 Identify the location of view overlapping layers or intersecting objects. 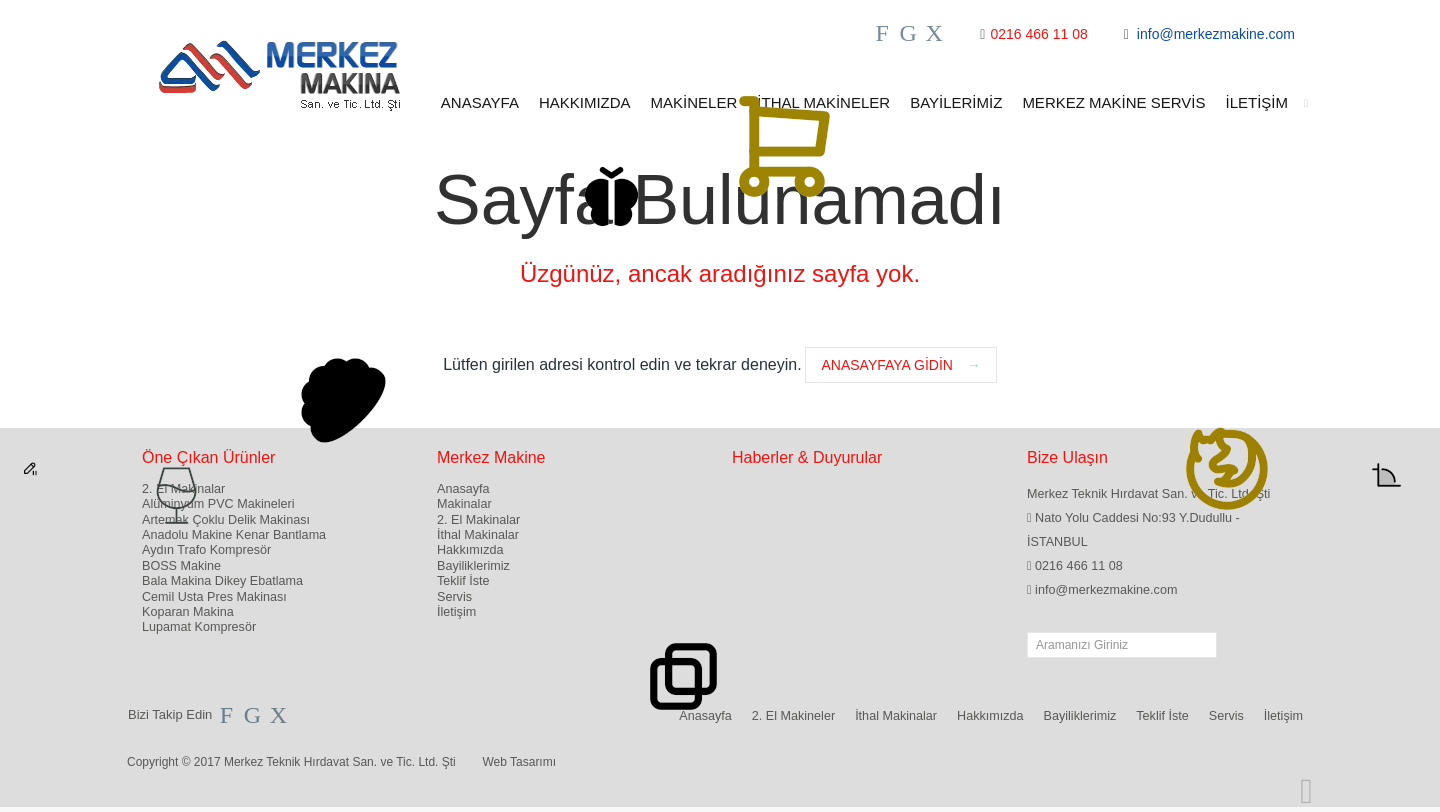
(683, 676).